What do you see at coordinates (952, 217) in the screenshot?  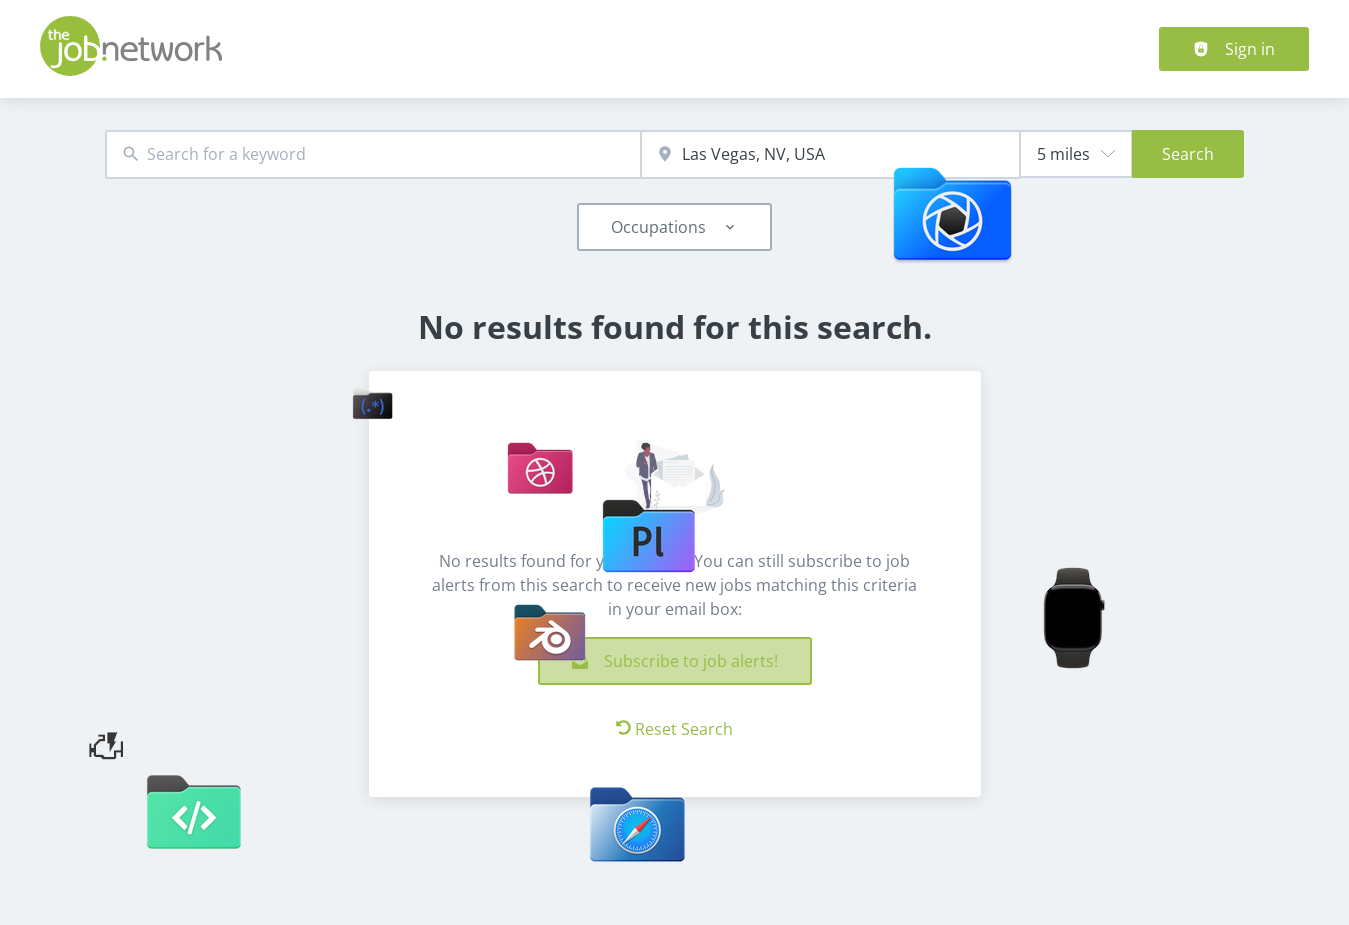 I see `open keyshot project files folder` at bounding box center [952, 217].